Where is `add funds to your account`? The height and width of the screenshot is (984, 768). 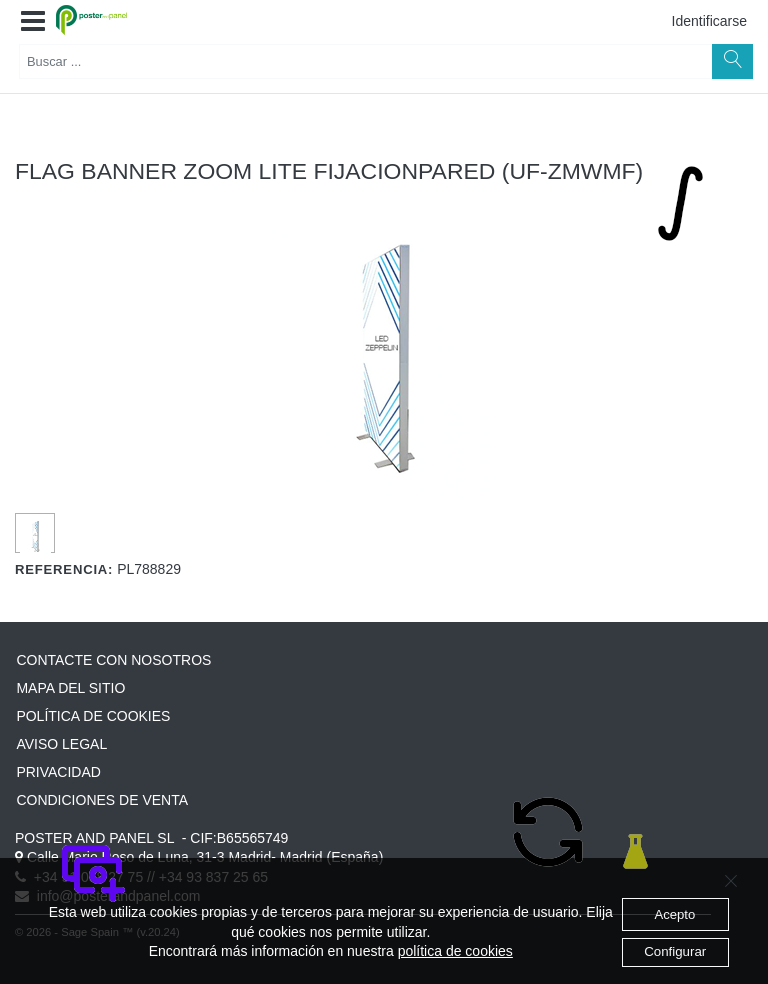
add funds to your account is located at coordinates (92, 869).